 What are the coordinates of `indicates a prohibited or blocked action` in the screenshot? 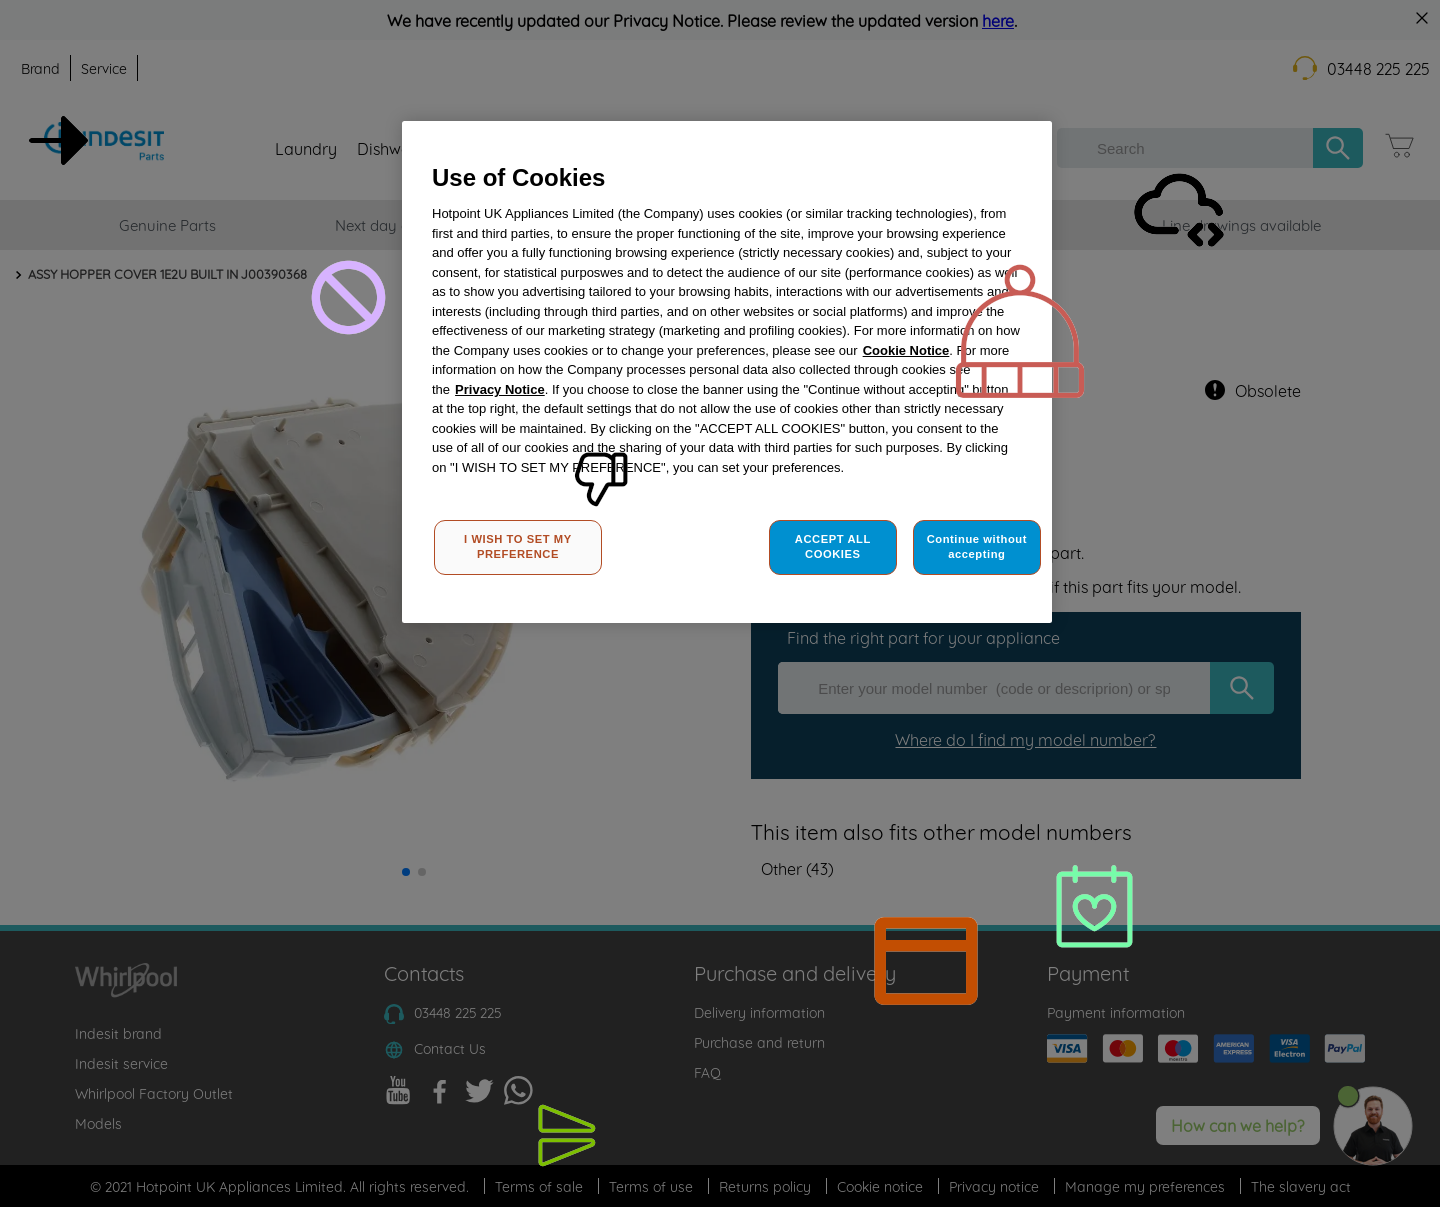 It's located at (348, 297).